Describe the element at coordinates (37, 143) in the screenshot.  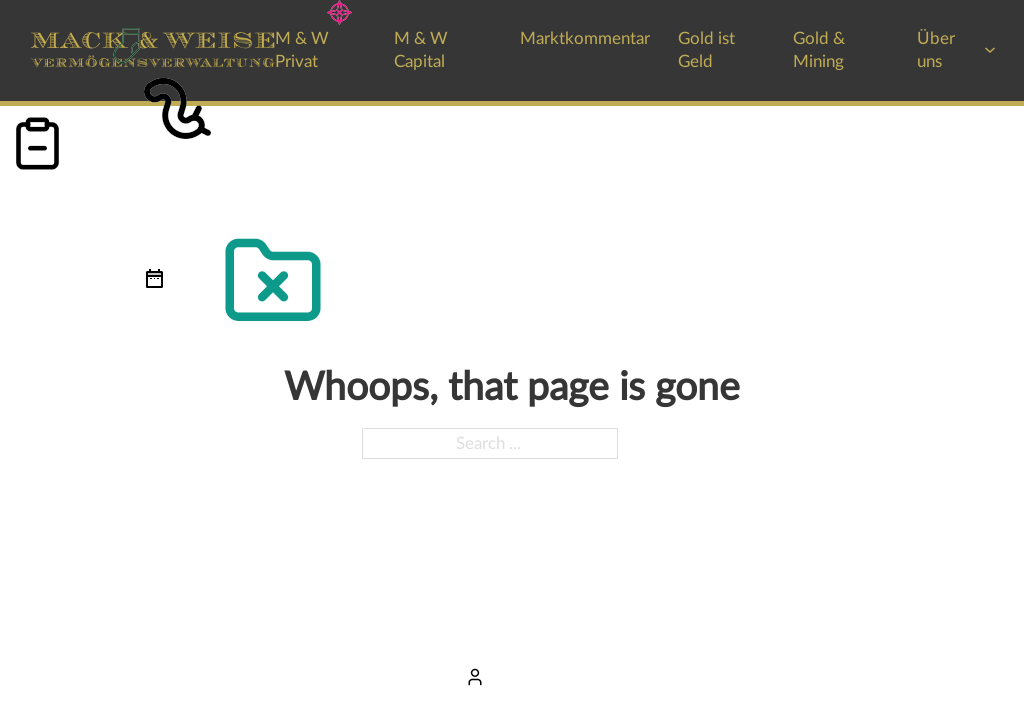
I see `remove an item from the clipboard` at that location.